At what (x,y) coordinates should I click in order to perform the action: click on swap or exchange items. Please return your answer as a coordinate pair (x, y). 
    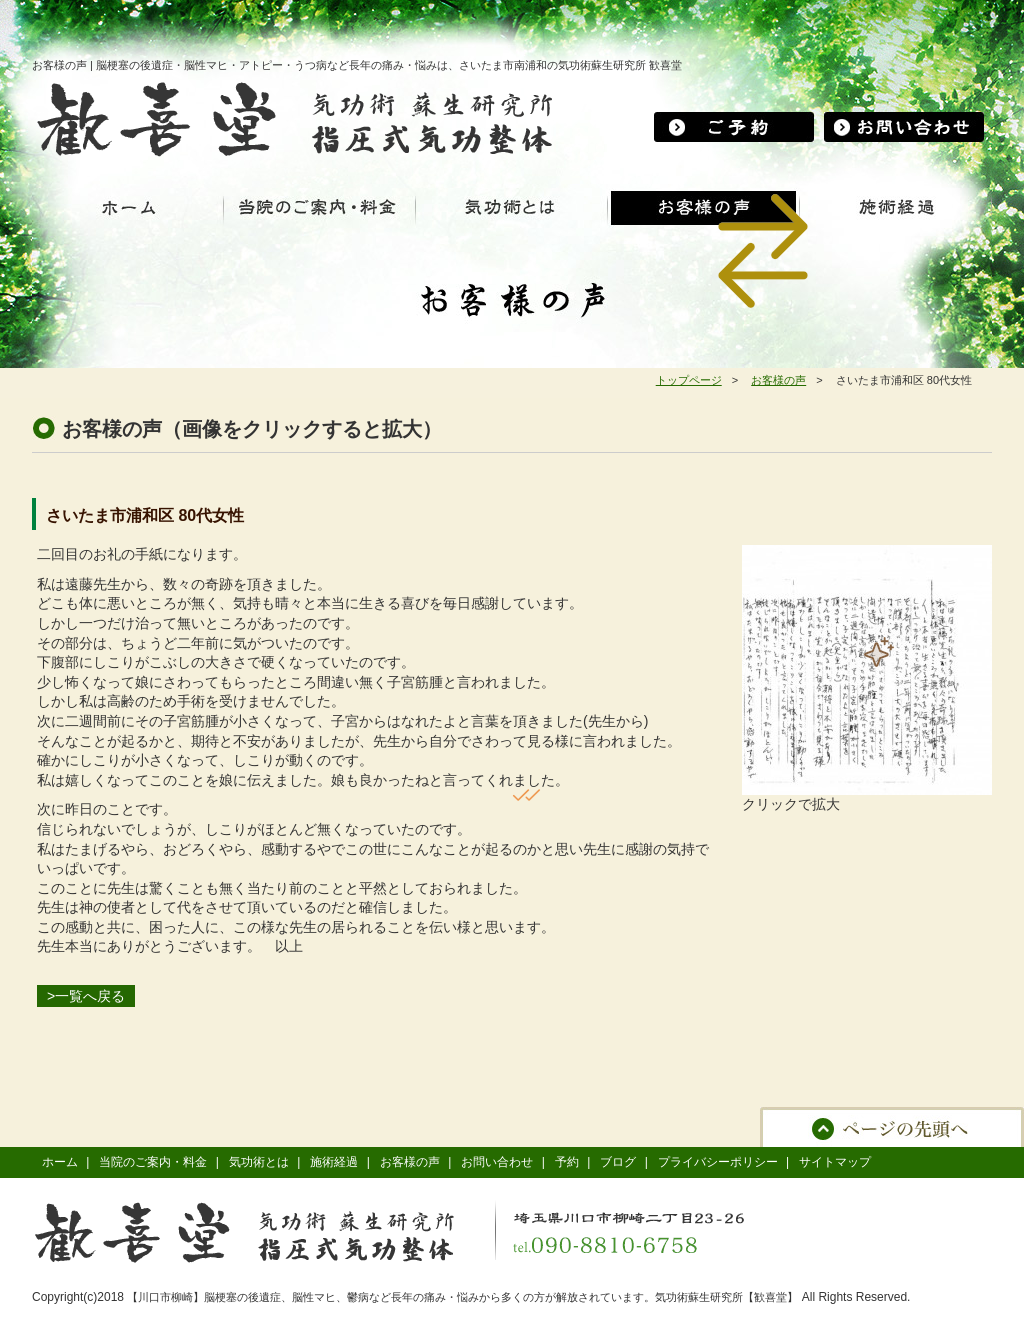
    Looking at the image, I should click on (763, 251).